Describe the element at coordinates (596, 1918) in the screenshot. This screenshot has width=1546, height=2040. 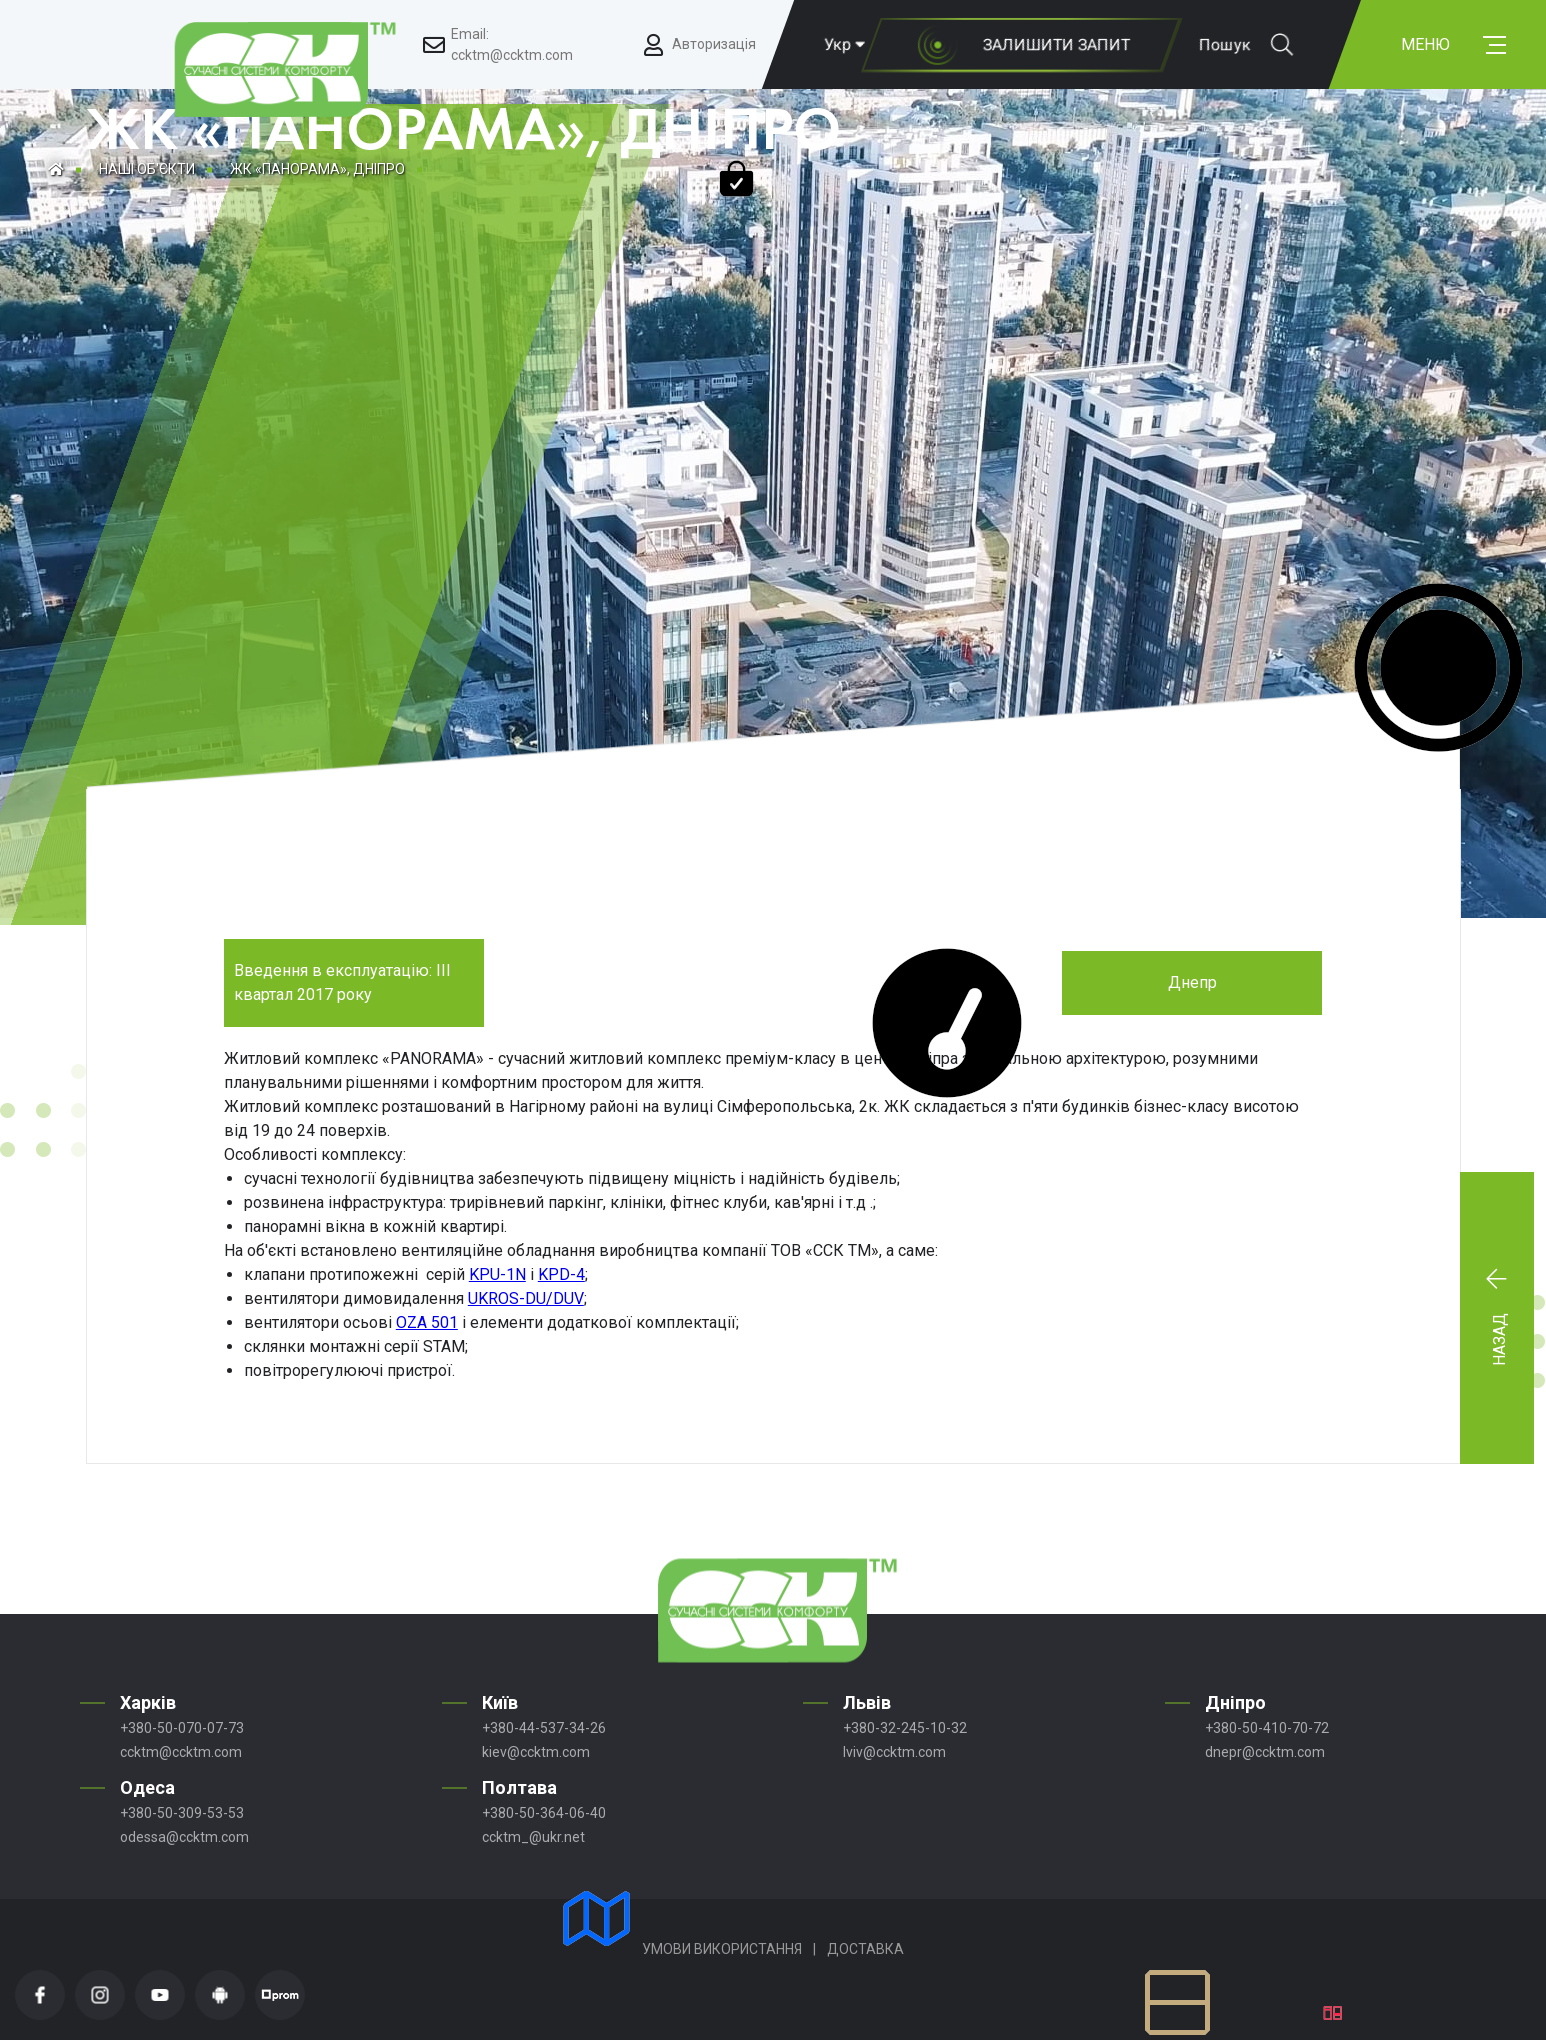
I see `view map or location` at that location.